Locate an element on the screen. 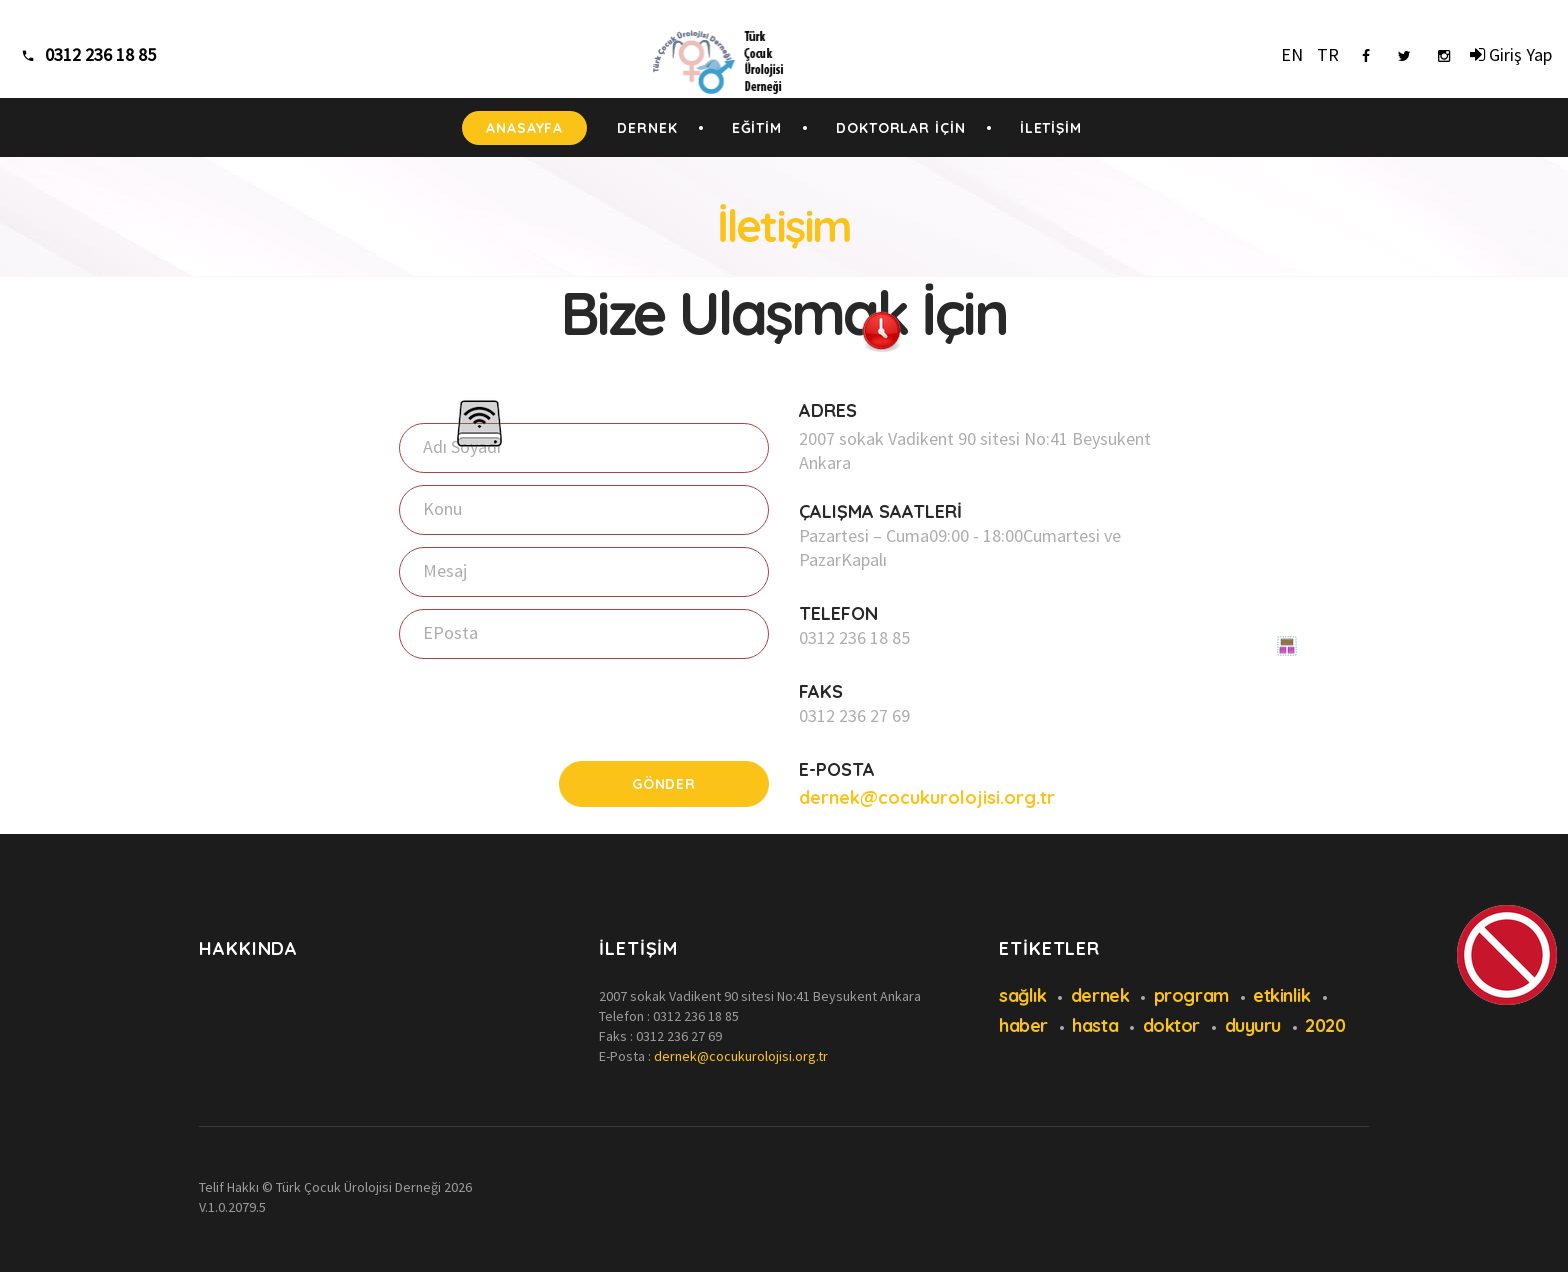 The height and width of the screenshot is (1272, 1568). indicates an urgent or time-sensitive notification is located at coordinates (881, 331).